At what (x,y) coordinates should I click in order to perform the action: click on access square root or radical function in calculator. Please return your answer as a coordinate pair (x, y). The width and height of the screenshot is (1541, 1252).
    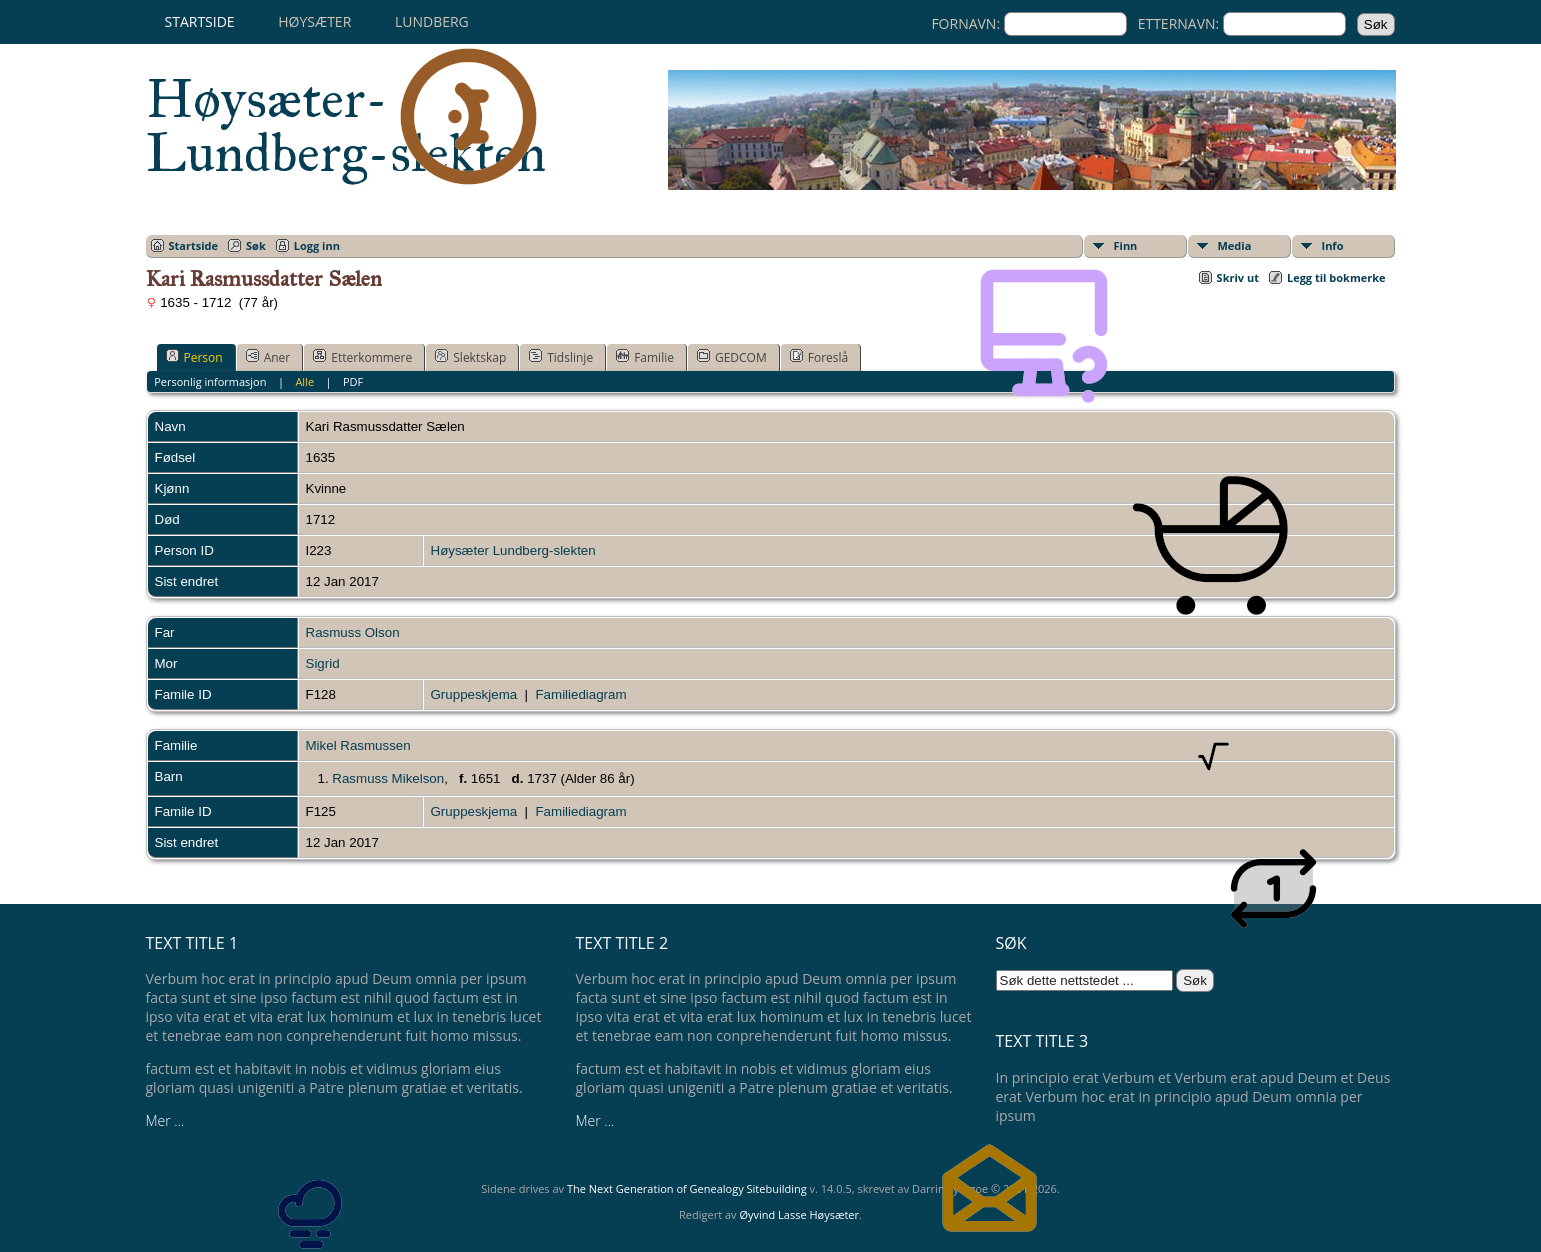
    Looking at the image, I should click on (1213, 756).